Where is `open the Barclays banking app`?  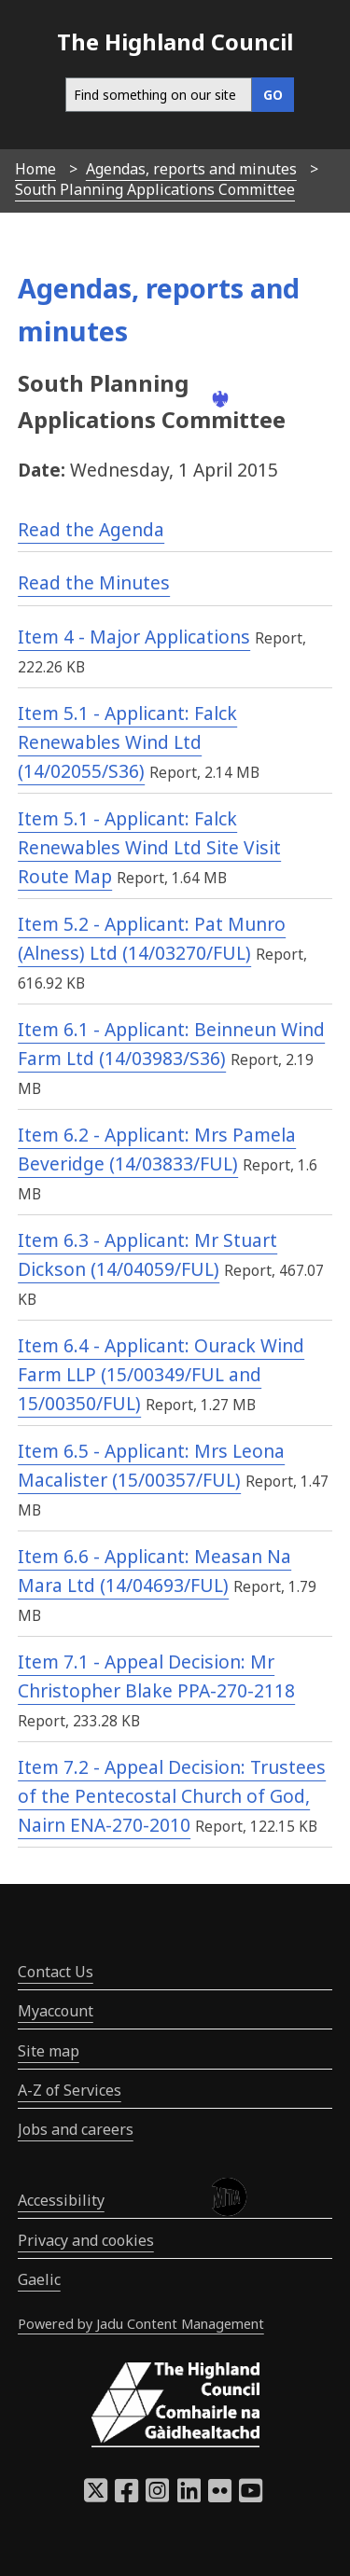 open the Barclays banking app is located at coordinates (220, 399).